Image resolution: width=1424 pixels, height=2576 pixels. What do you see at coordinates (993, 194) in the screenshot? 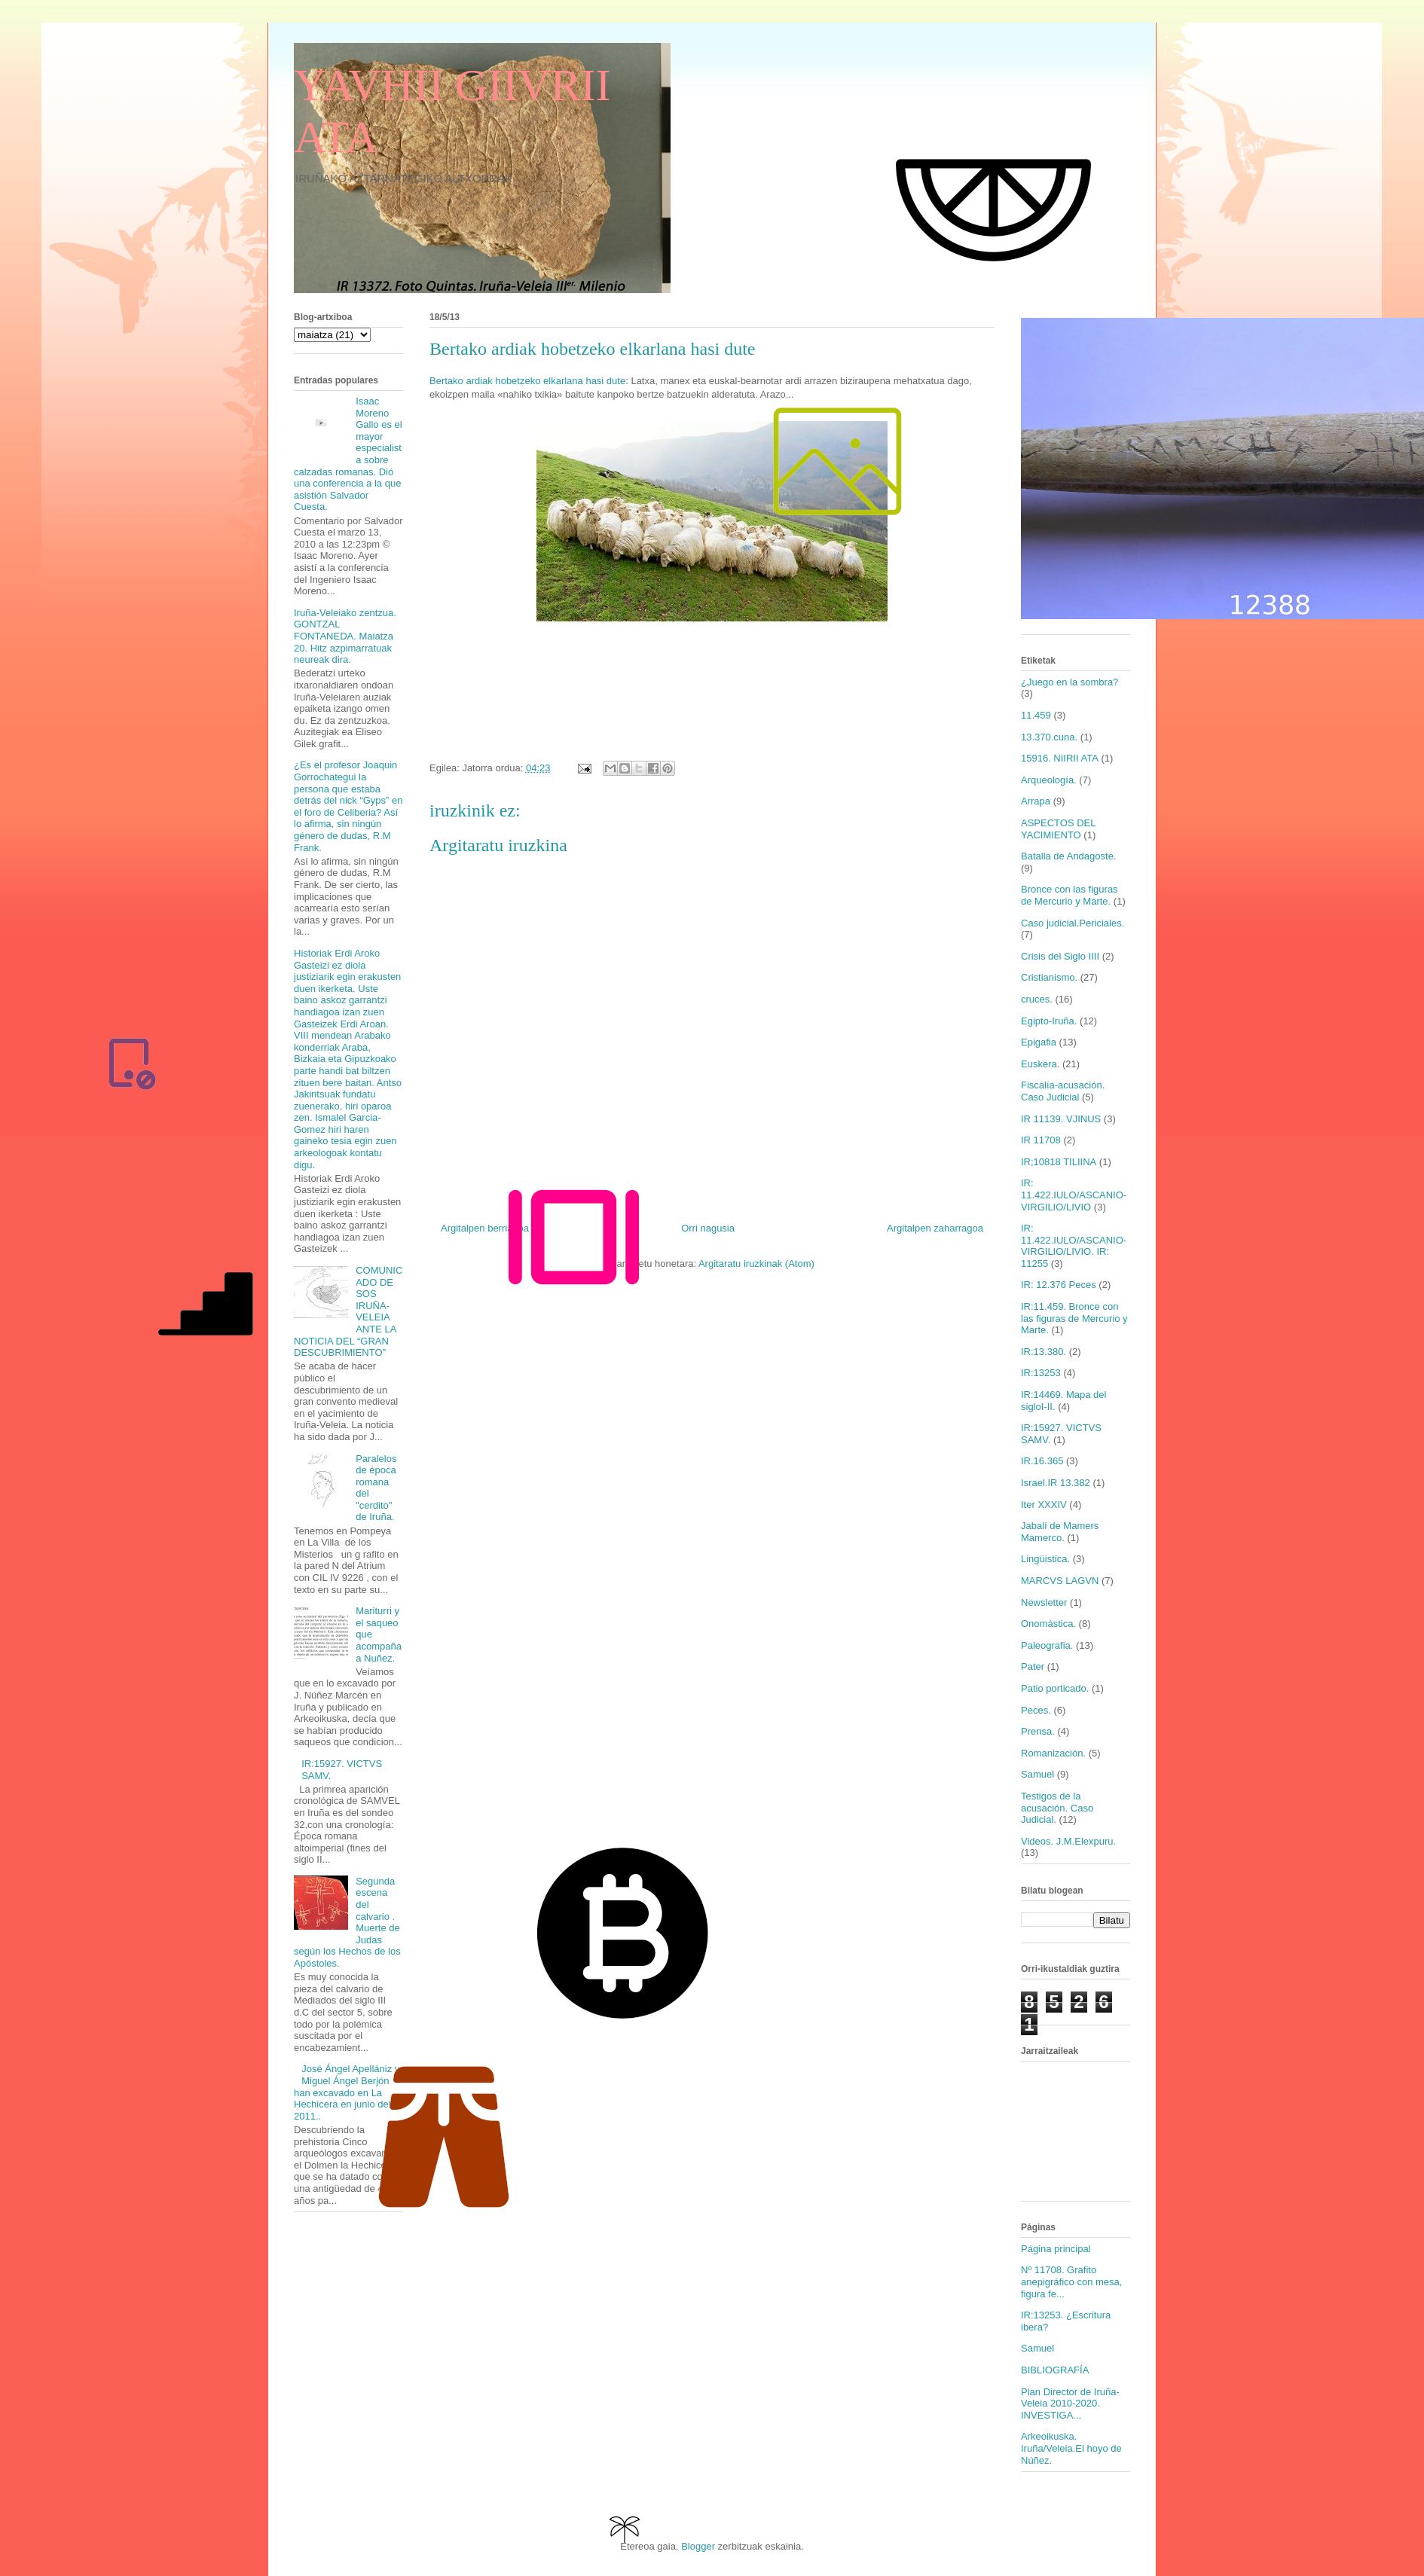
I see `indicates citrus or fruit-related content` at bounding box center [993, 194].